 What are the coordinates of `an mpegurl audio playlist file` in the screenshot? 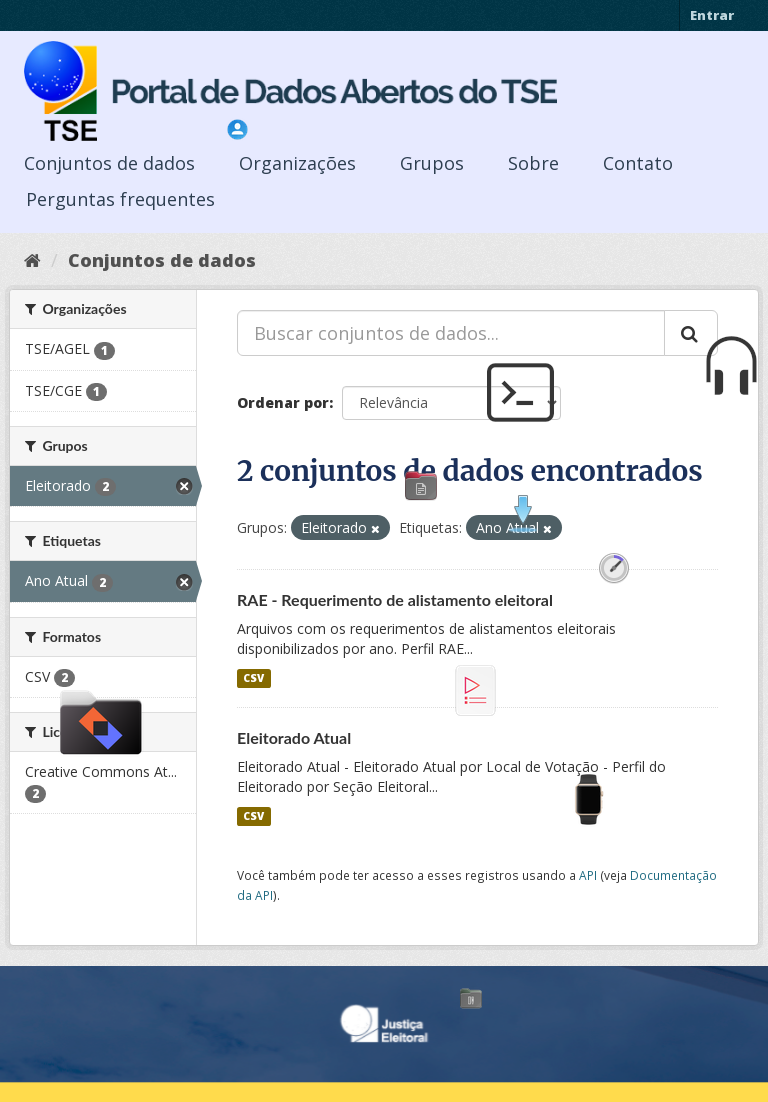 It's located at (475, 690).